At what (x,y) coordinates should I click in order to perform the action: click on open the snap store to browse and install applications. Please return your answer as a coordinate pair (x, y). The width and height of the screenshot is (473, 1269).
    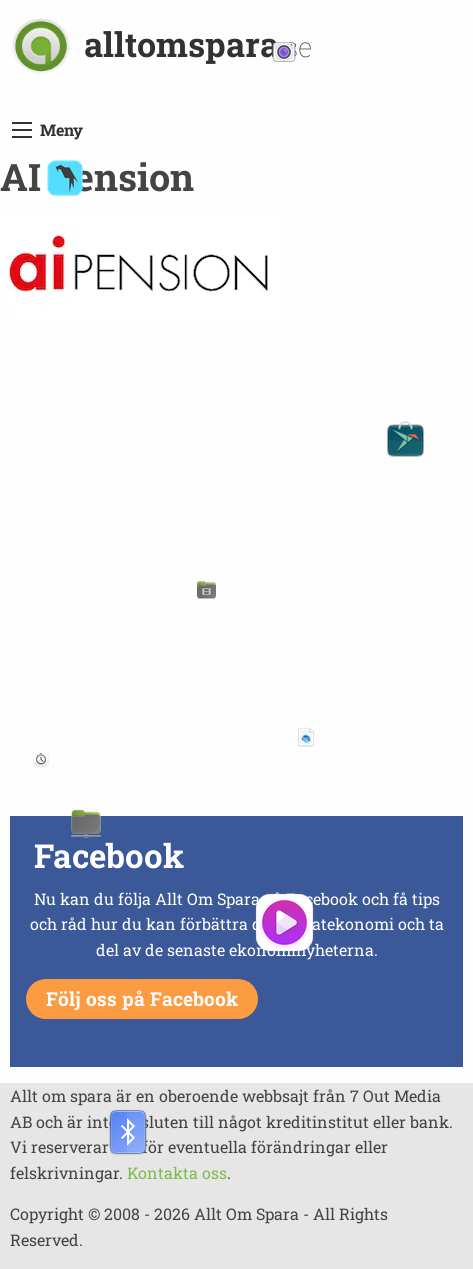
    Looking at the image, I should click on (405, 440).